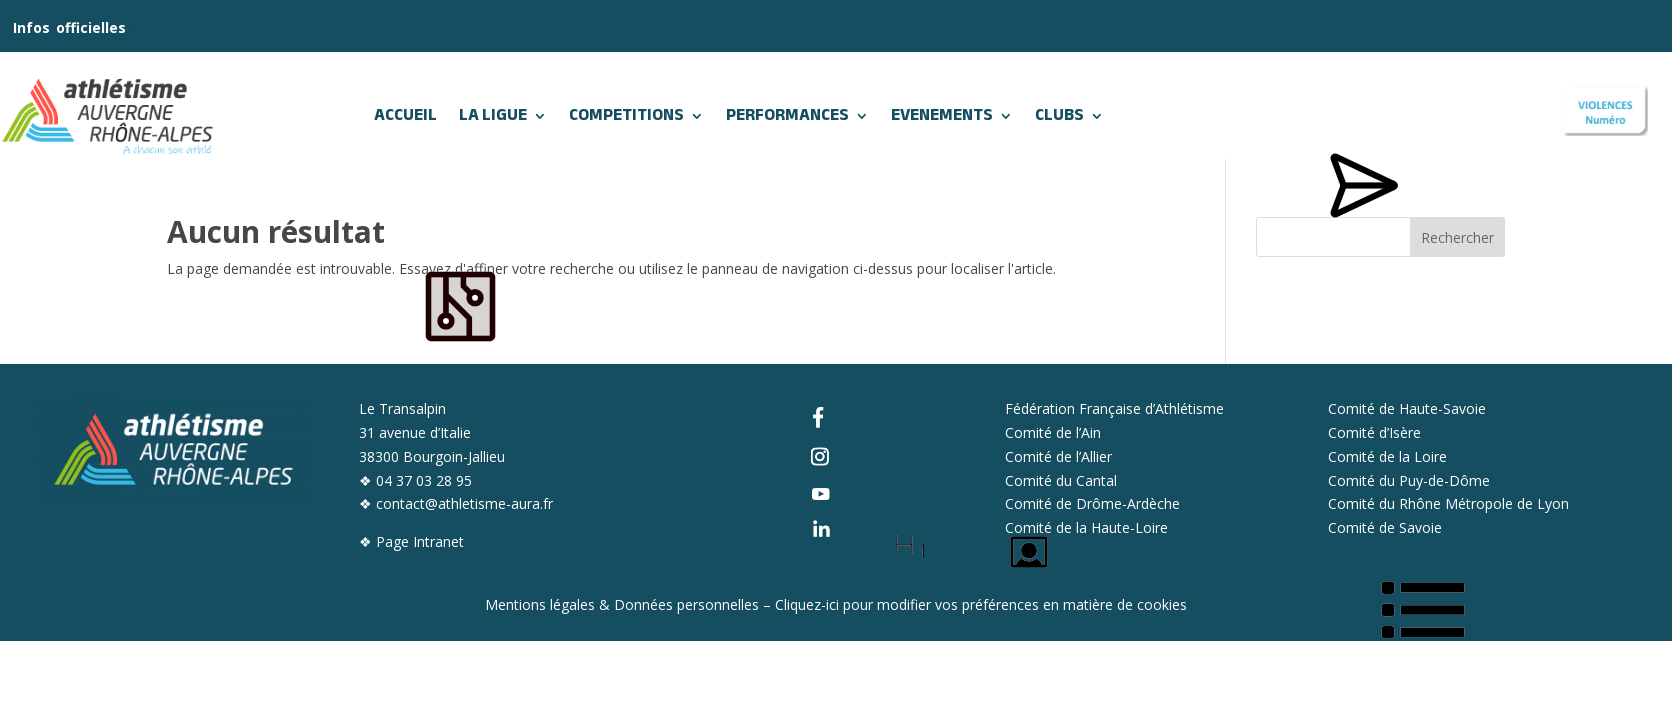  I want to click on send a message, so click(1362, 185).